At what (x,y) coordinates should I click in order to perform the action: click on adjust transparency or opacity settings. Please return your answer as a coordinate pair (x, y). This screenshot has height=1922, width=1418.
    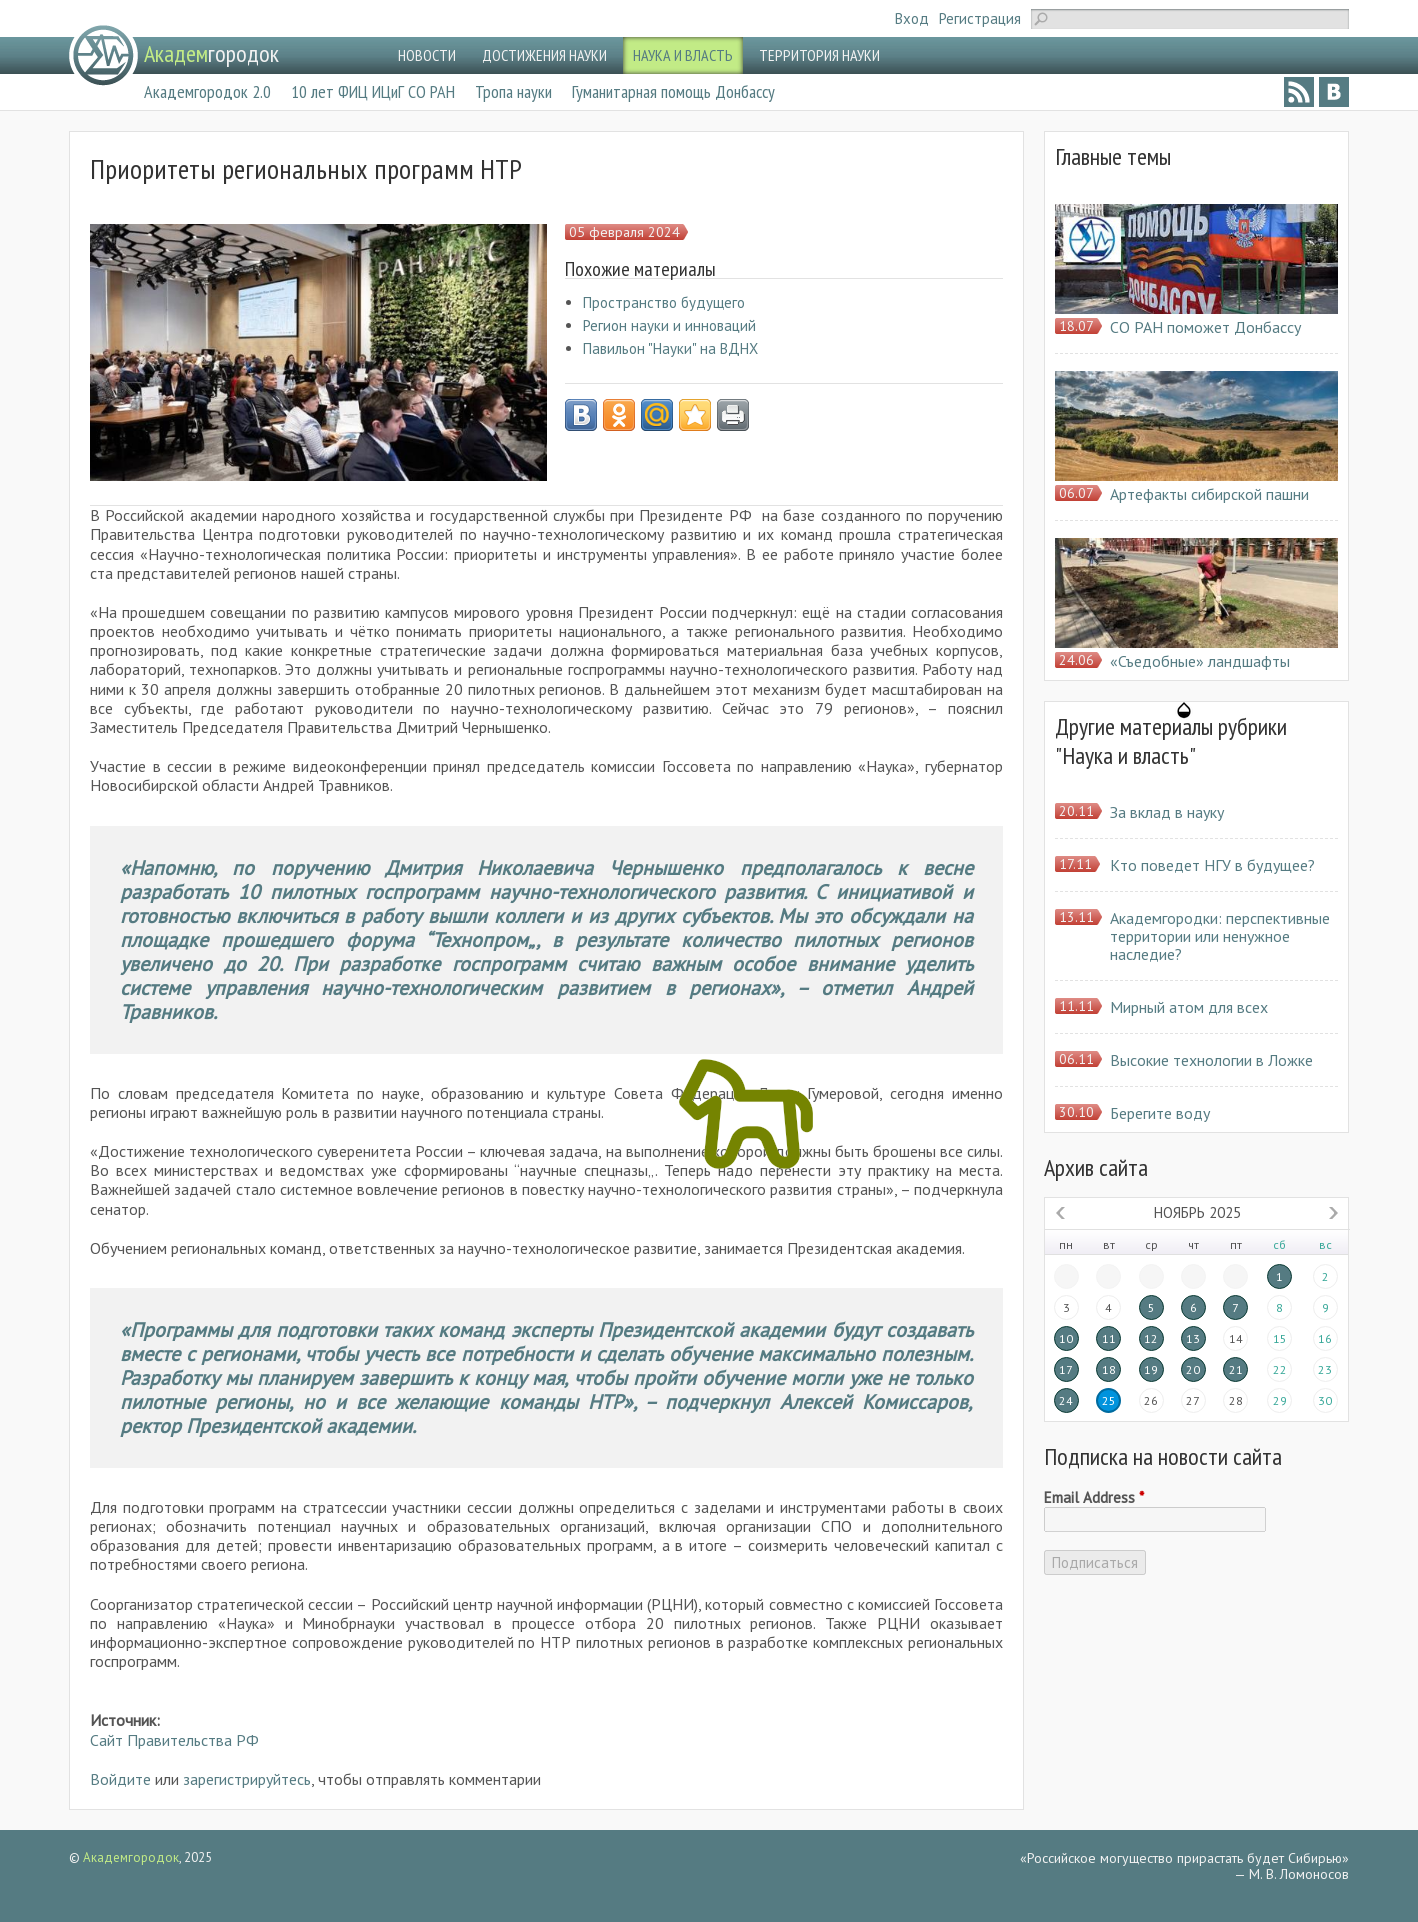
    Looking at the image, I should click on (1184, 710).